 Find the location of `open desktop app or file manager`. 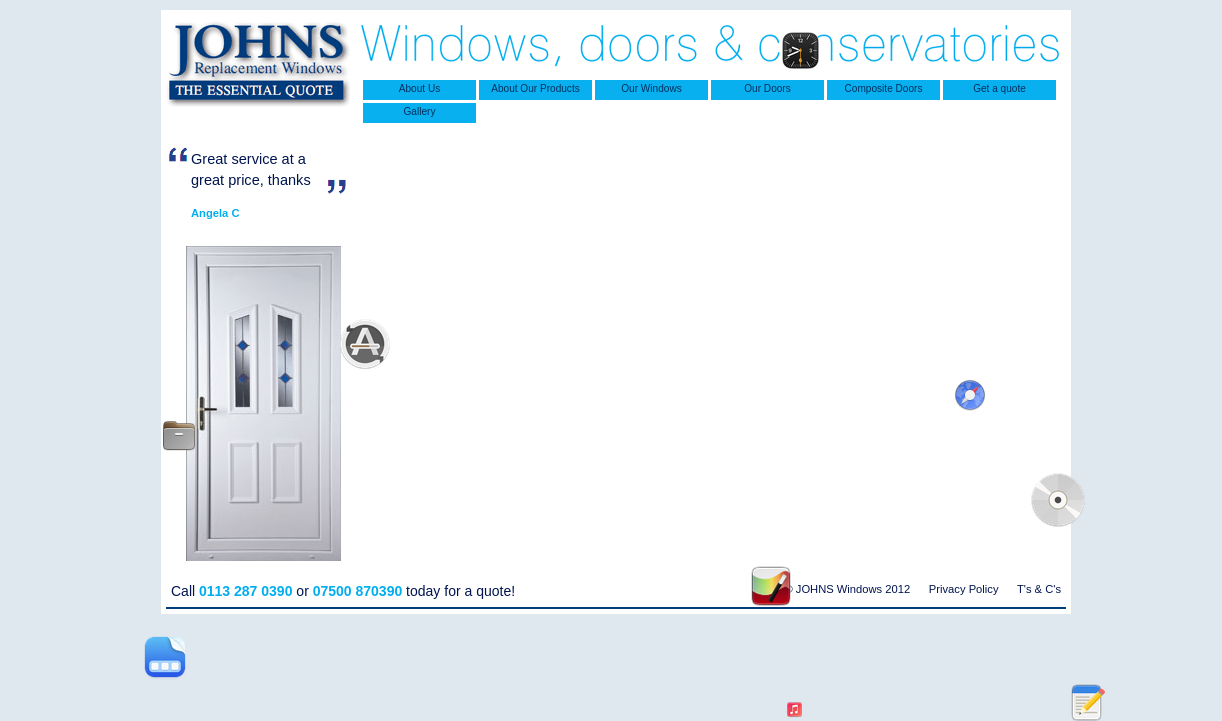

open desktop app or file manager is located at coordinates (165, 657).